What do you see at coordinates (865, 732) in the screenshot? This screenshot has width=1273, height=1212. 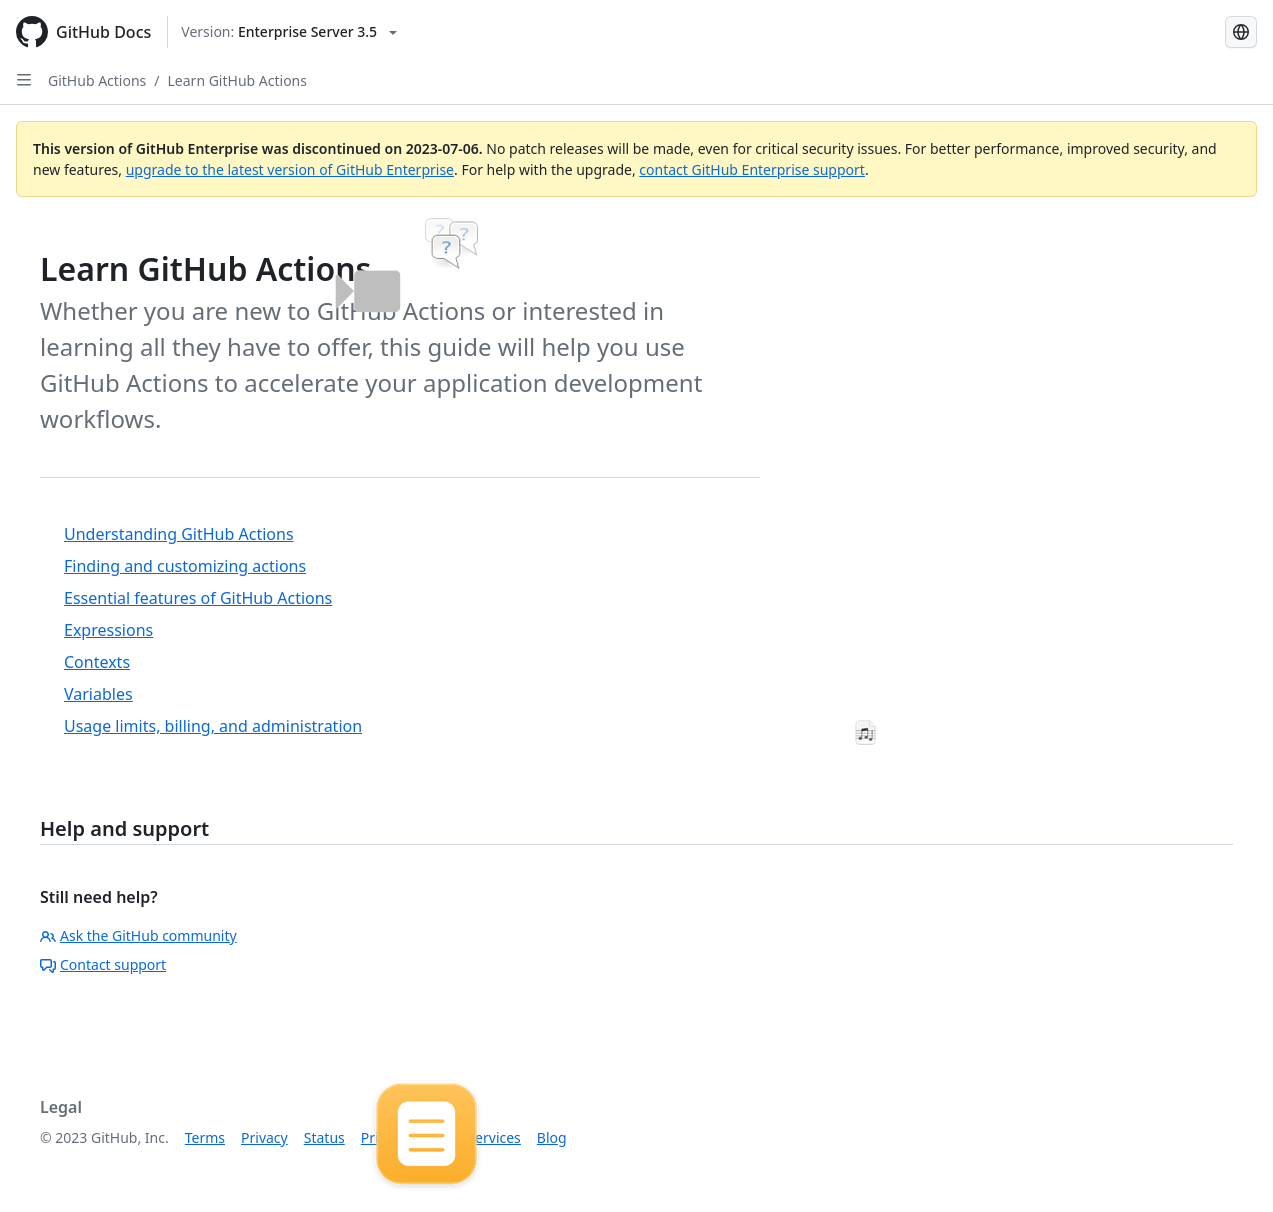 I see `an iMelody audio file` at bounding box center [865, 732].